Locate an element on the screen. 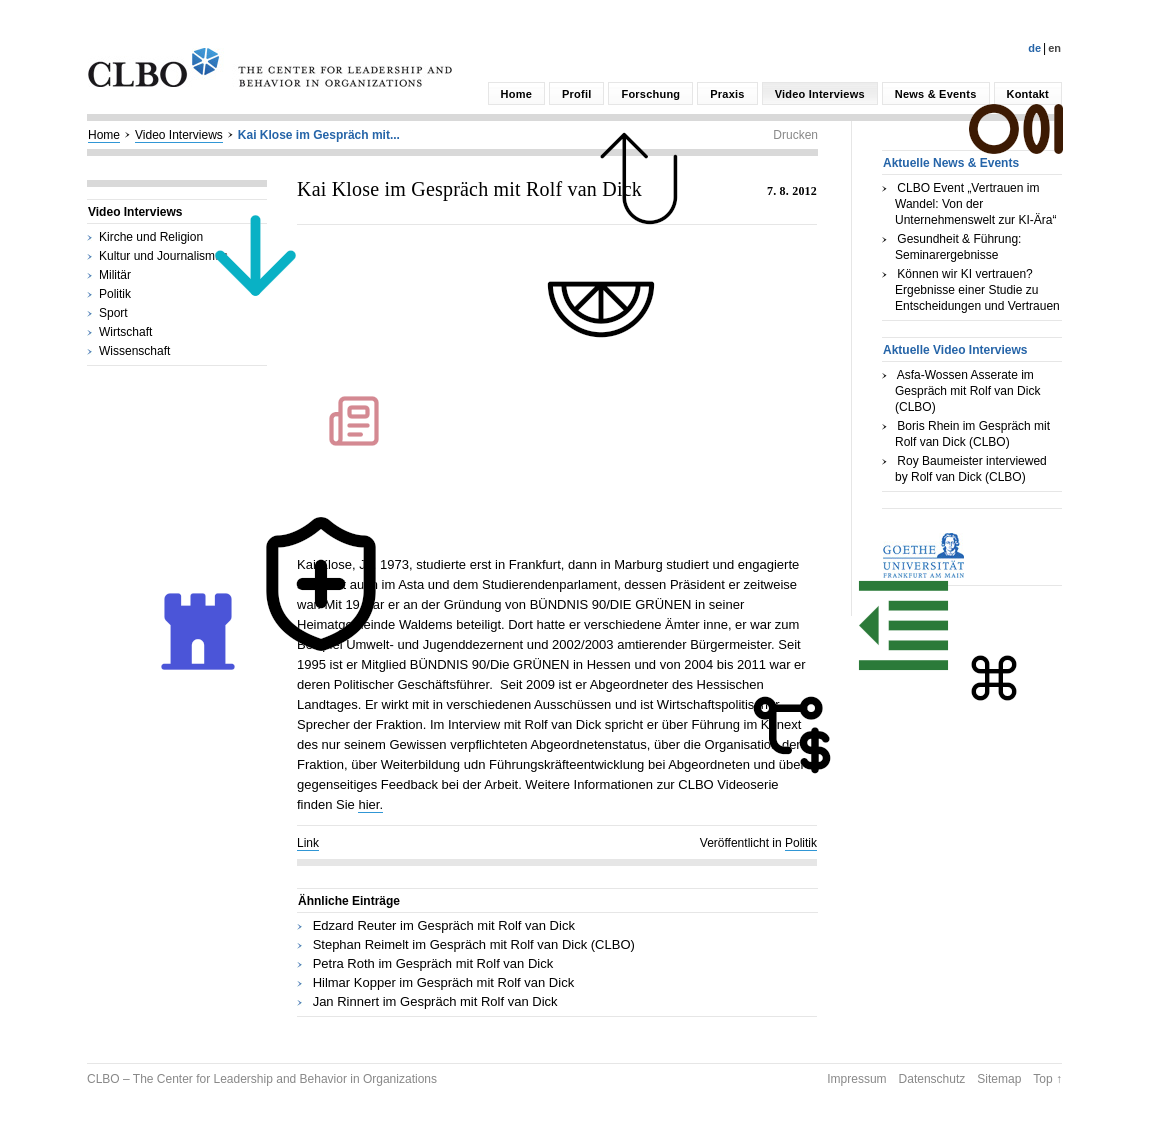  open the Medium app is located at coordinates (1016, 129).